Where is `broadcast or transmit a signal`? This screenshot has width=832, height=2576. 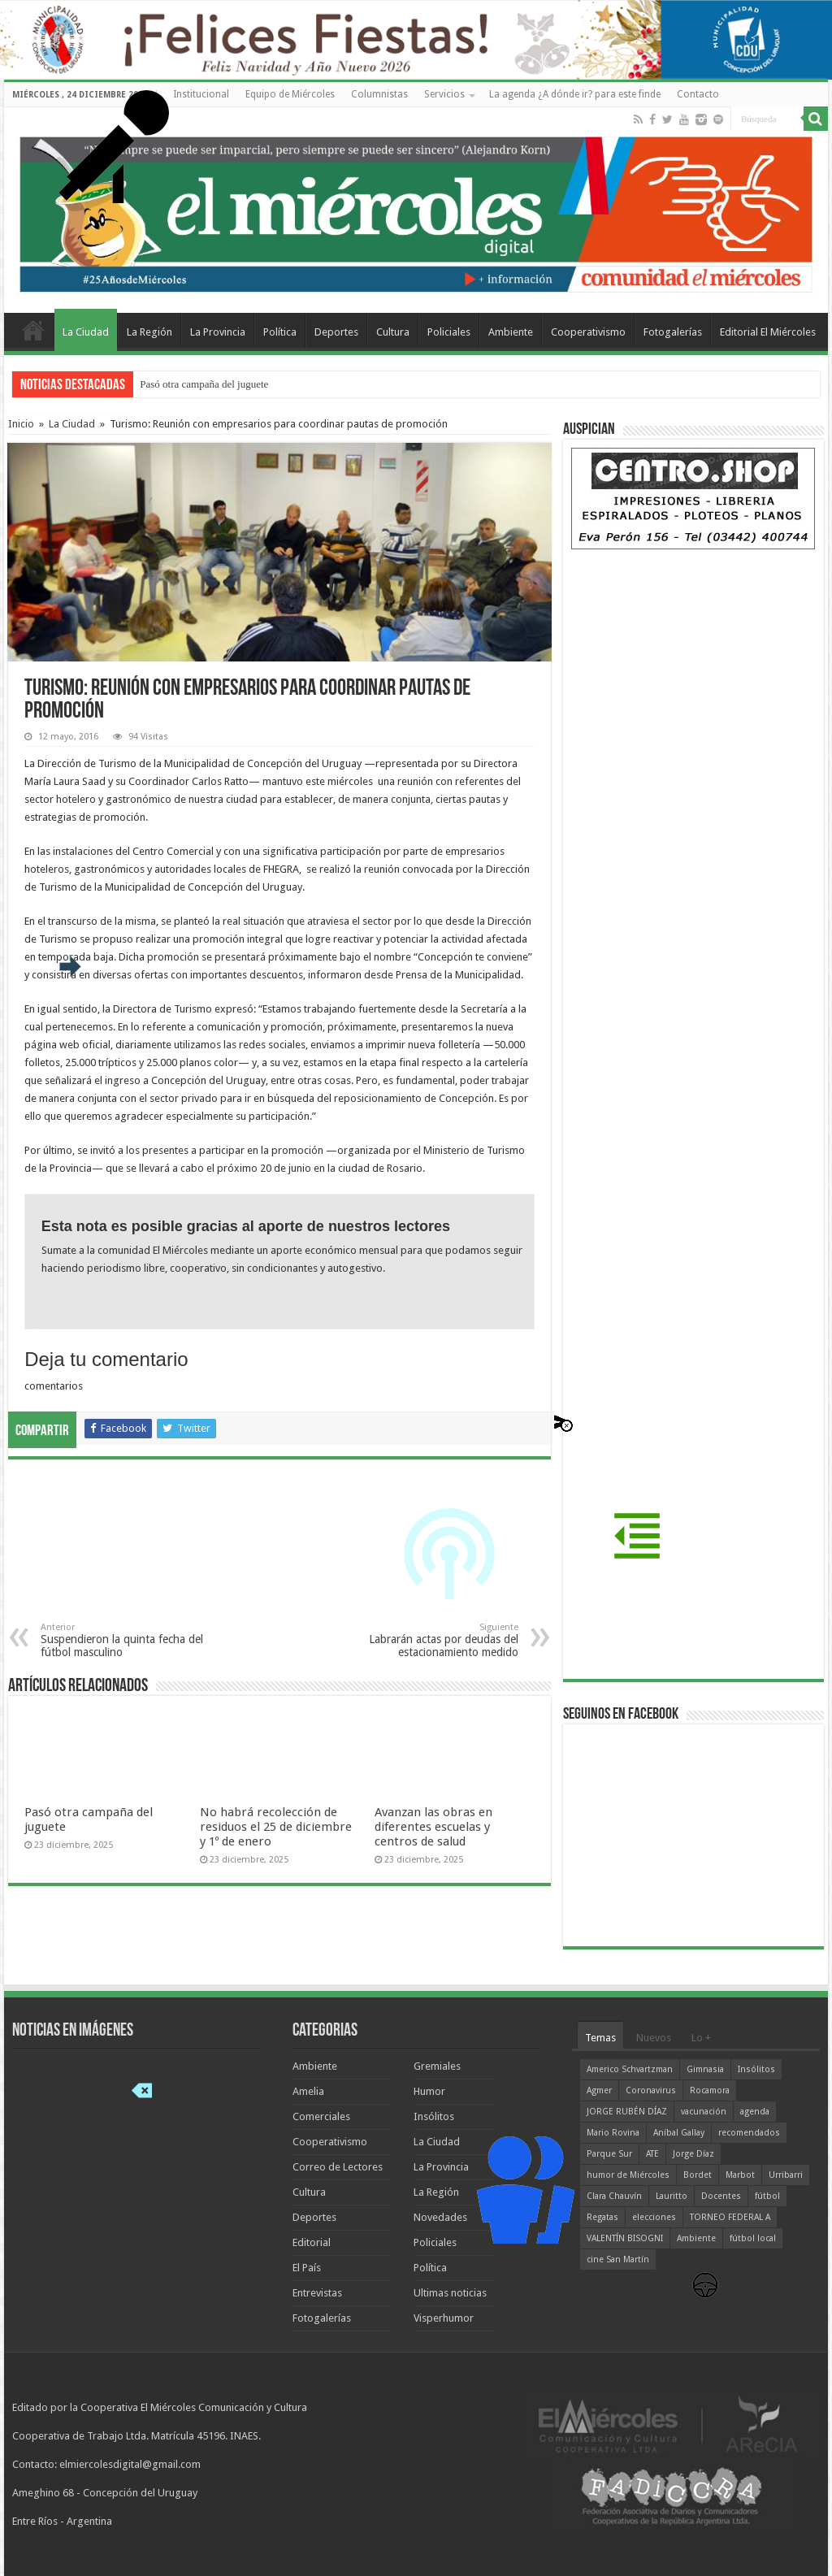 broadcast or transmit a signal is located at coordinates (449, 1554).